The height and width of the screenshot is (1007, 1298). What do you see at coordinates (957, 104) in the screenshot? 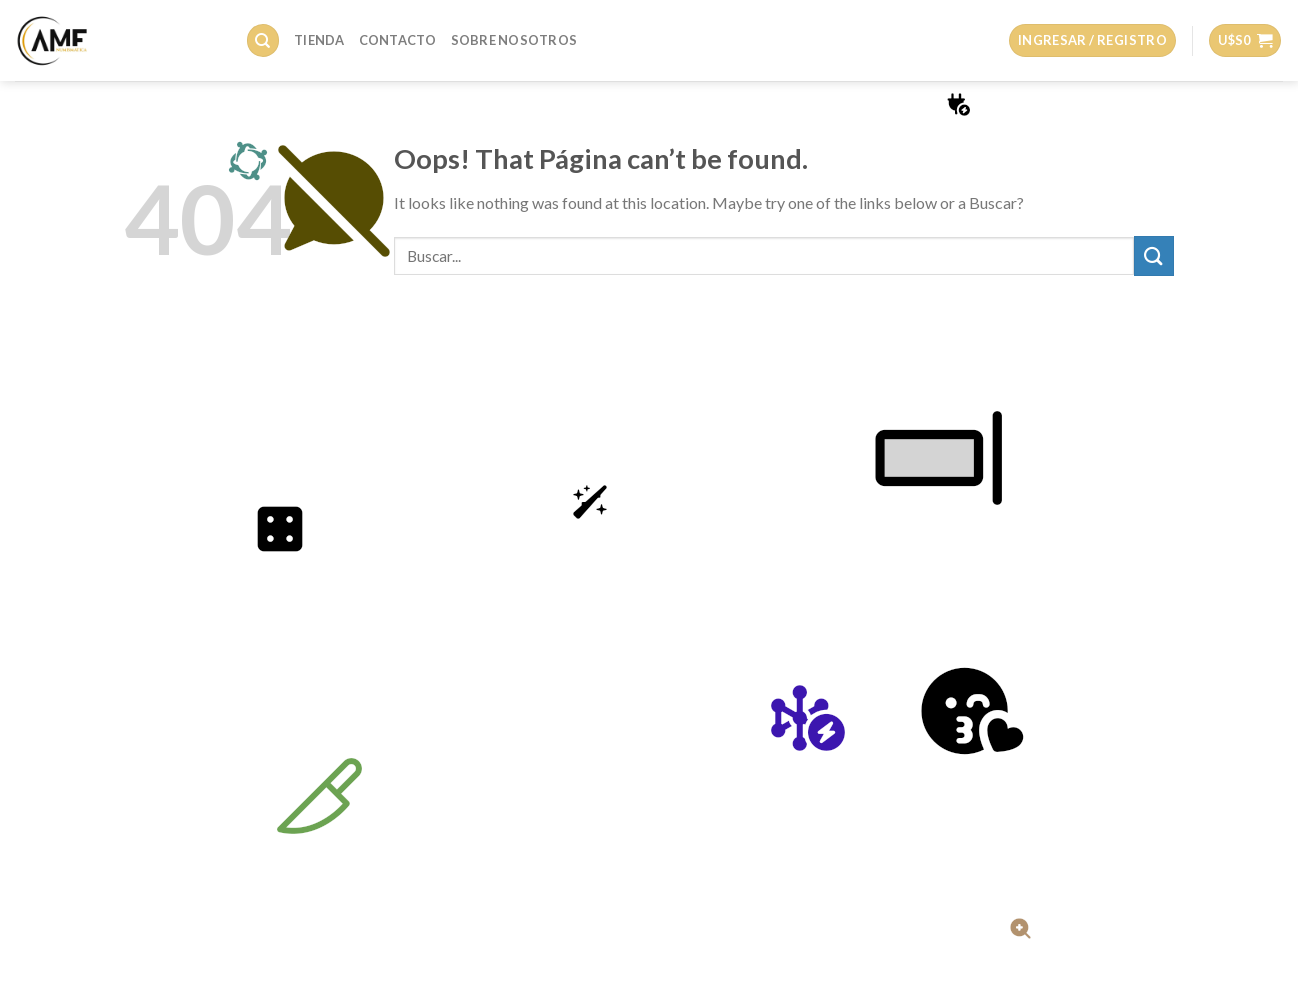
I see `indicates active power connection or charging` at bounding box center [957, 104].